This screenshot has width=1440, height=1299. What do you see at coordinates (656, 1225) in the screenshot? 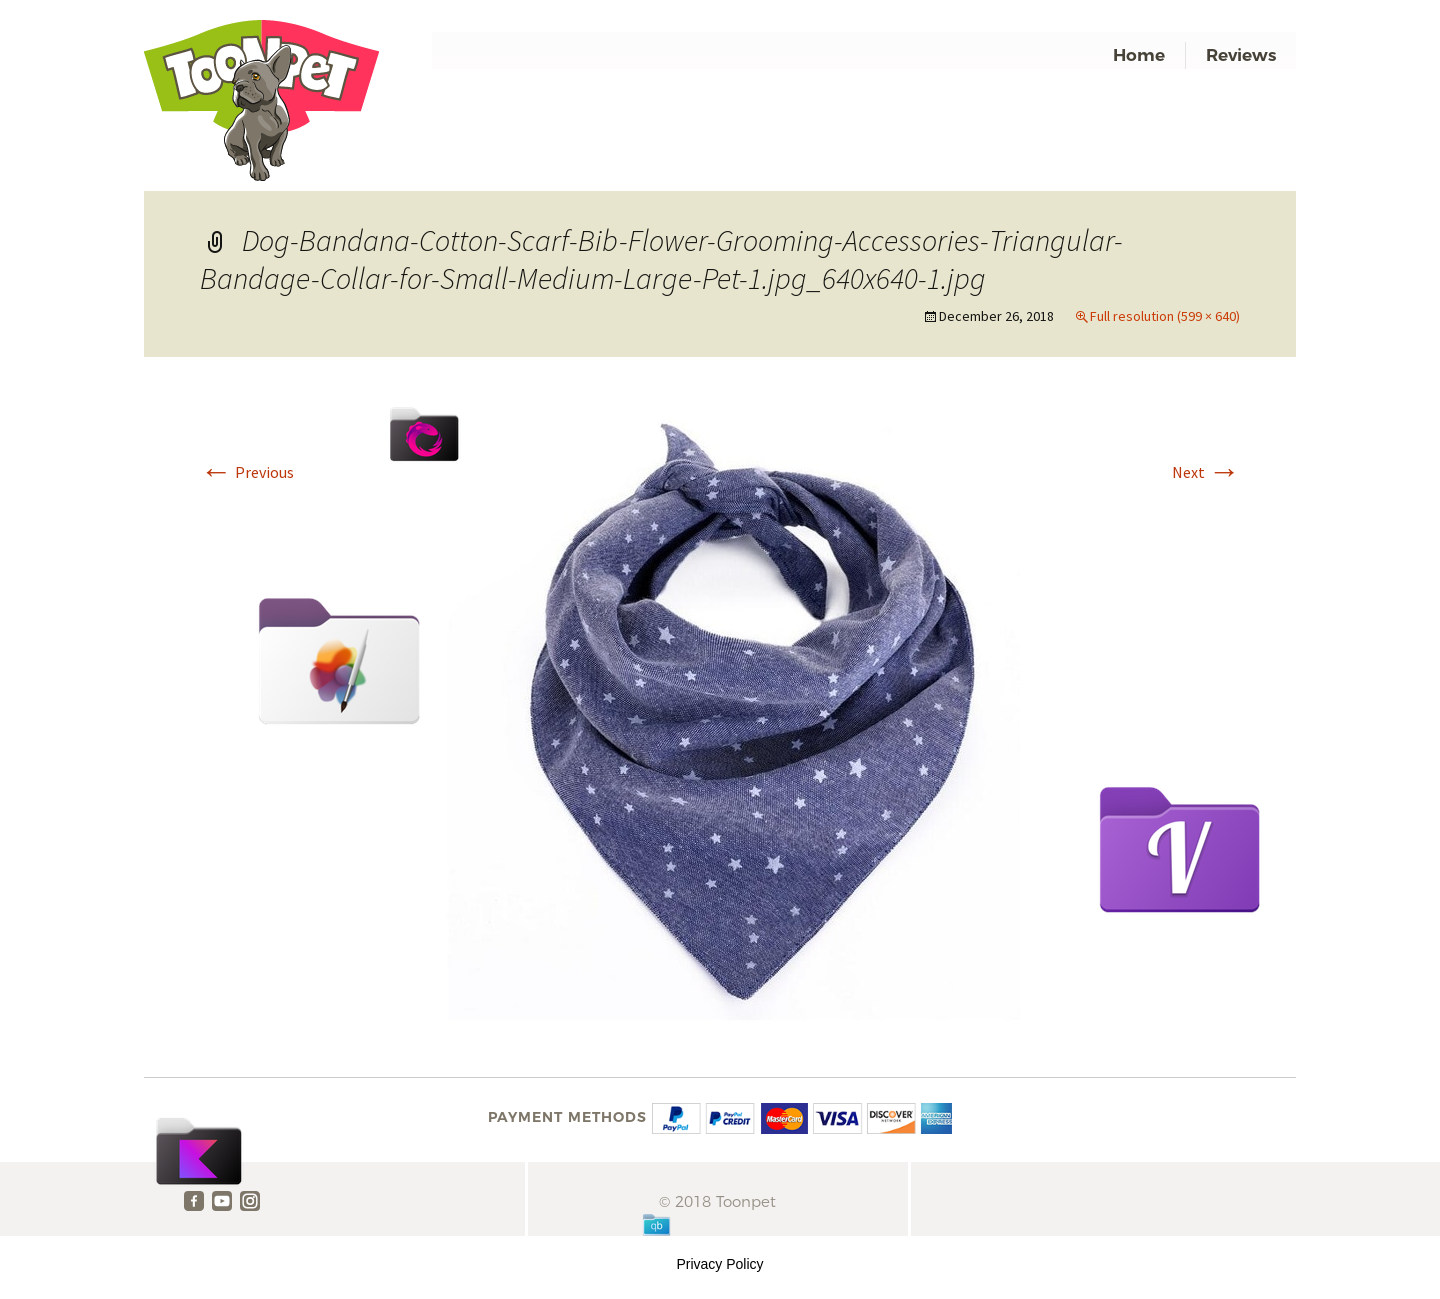
I see `open qbittorrent downloads folder` at bounding box center [656, 1225].